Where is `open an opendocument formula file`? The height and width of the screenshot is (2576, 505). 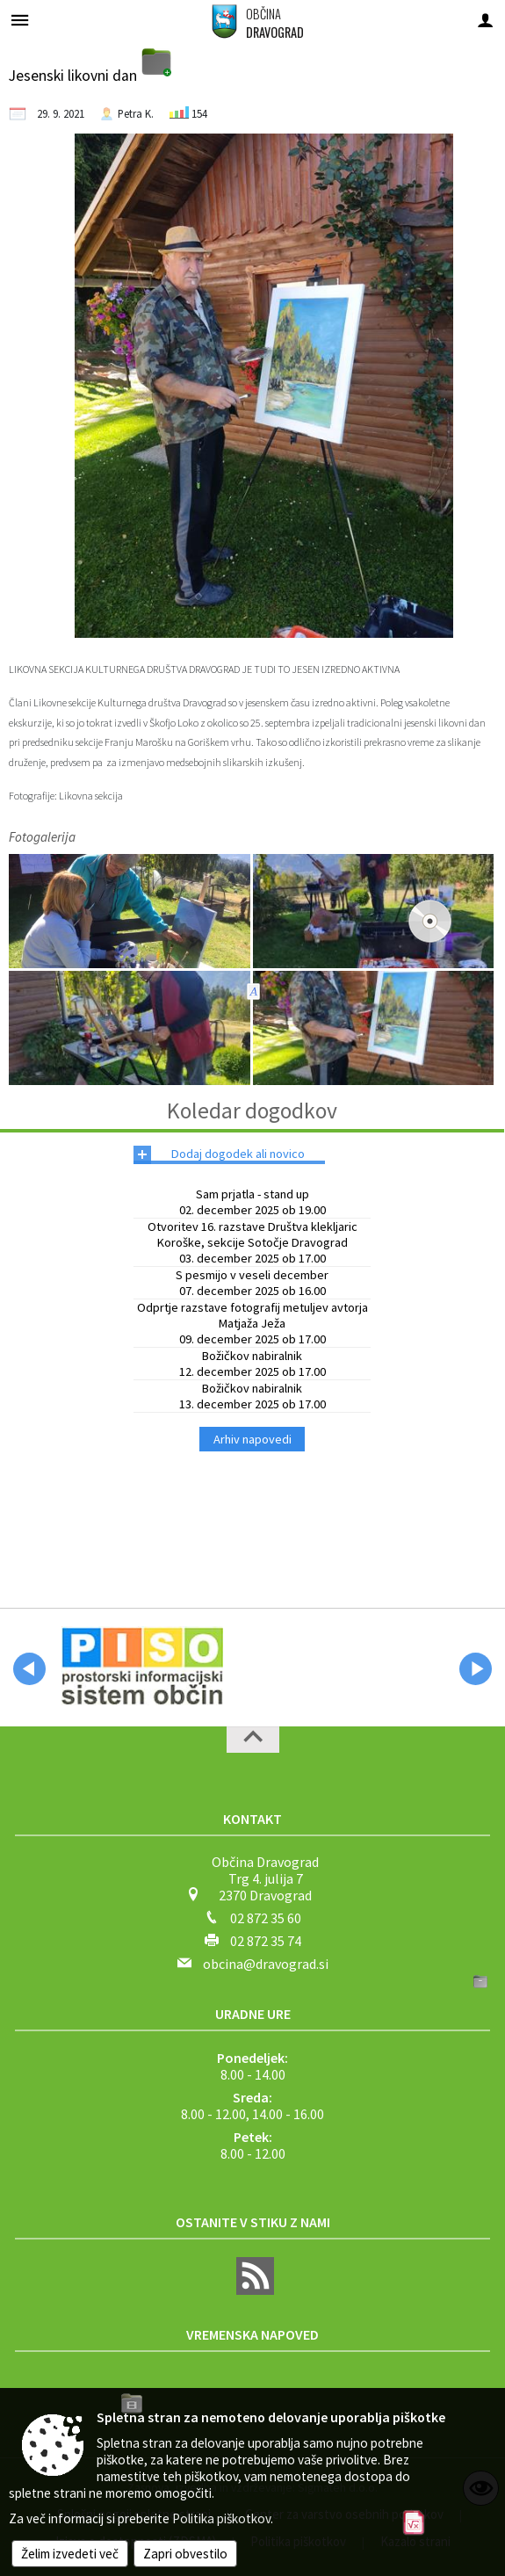 open an opendocument formula file is located at coordinates (414, 2522).